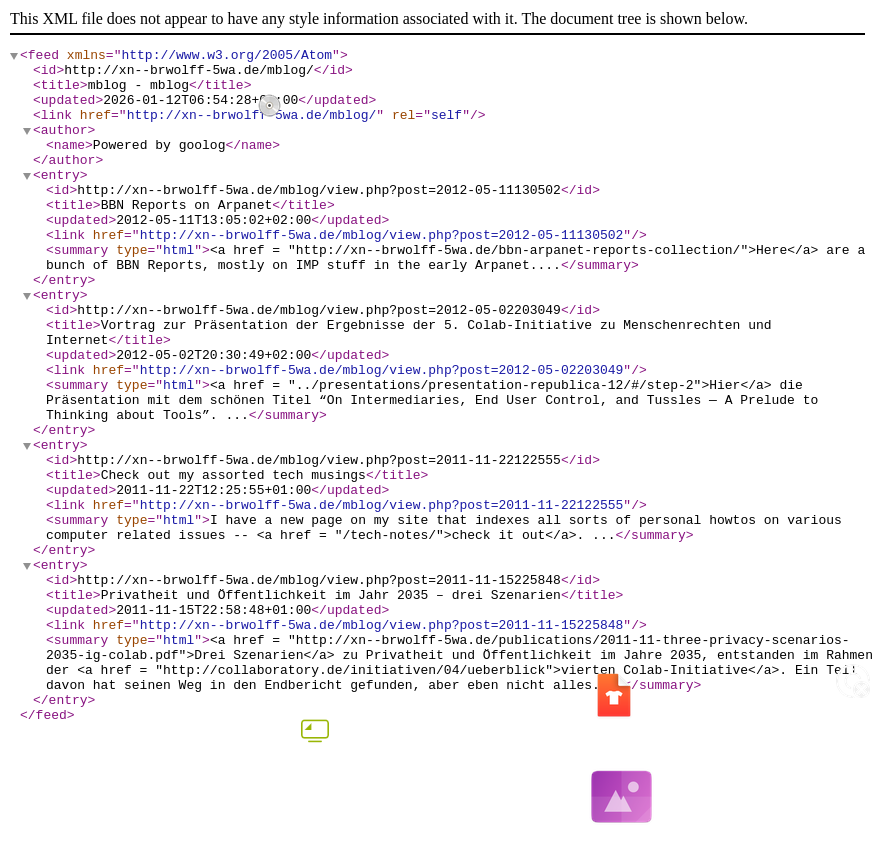  I want to click on a theme or appearance customization file, so click(614, 696).